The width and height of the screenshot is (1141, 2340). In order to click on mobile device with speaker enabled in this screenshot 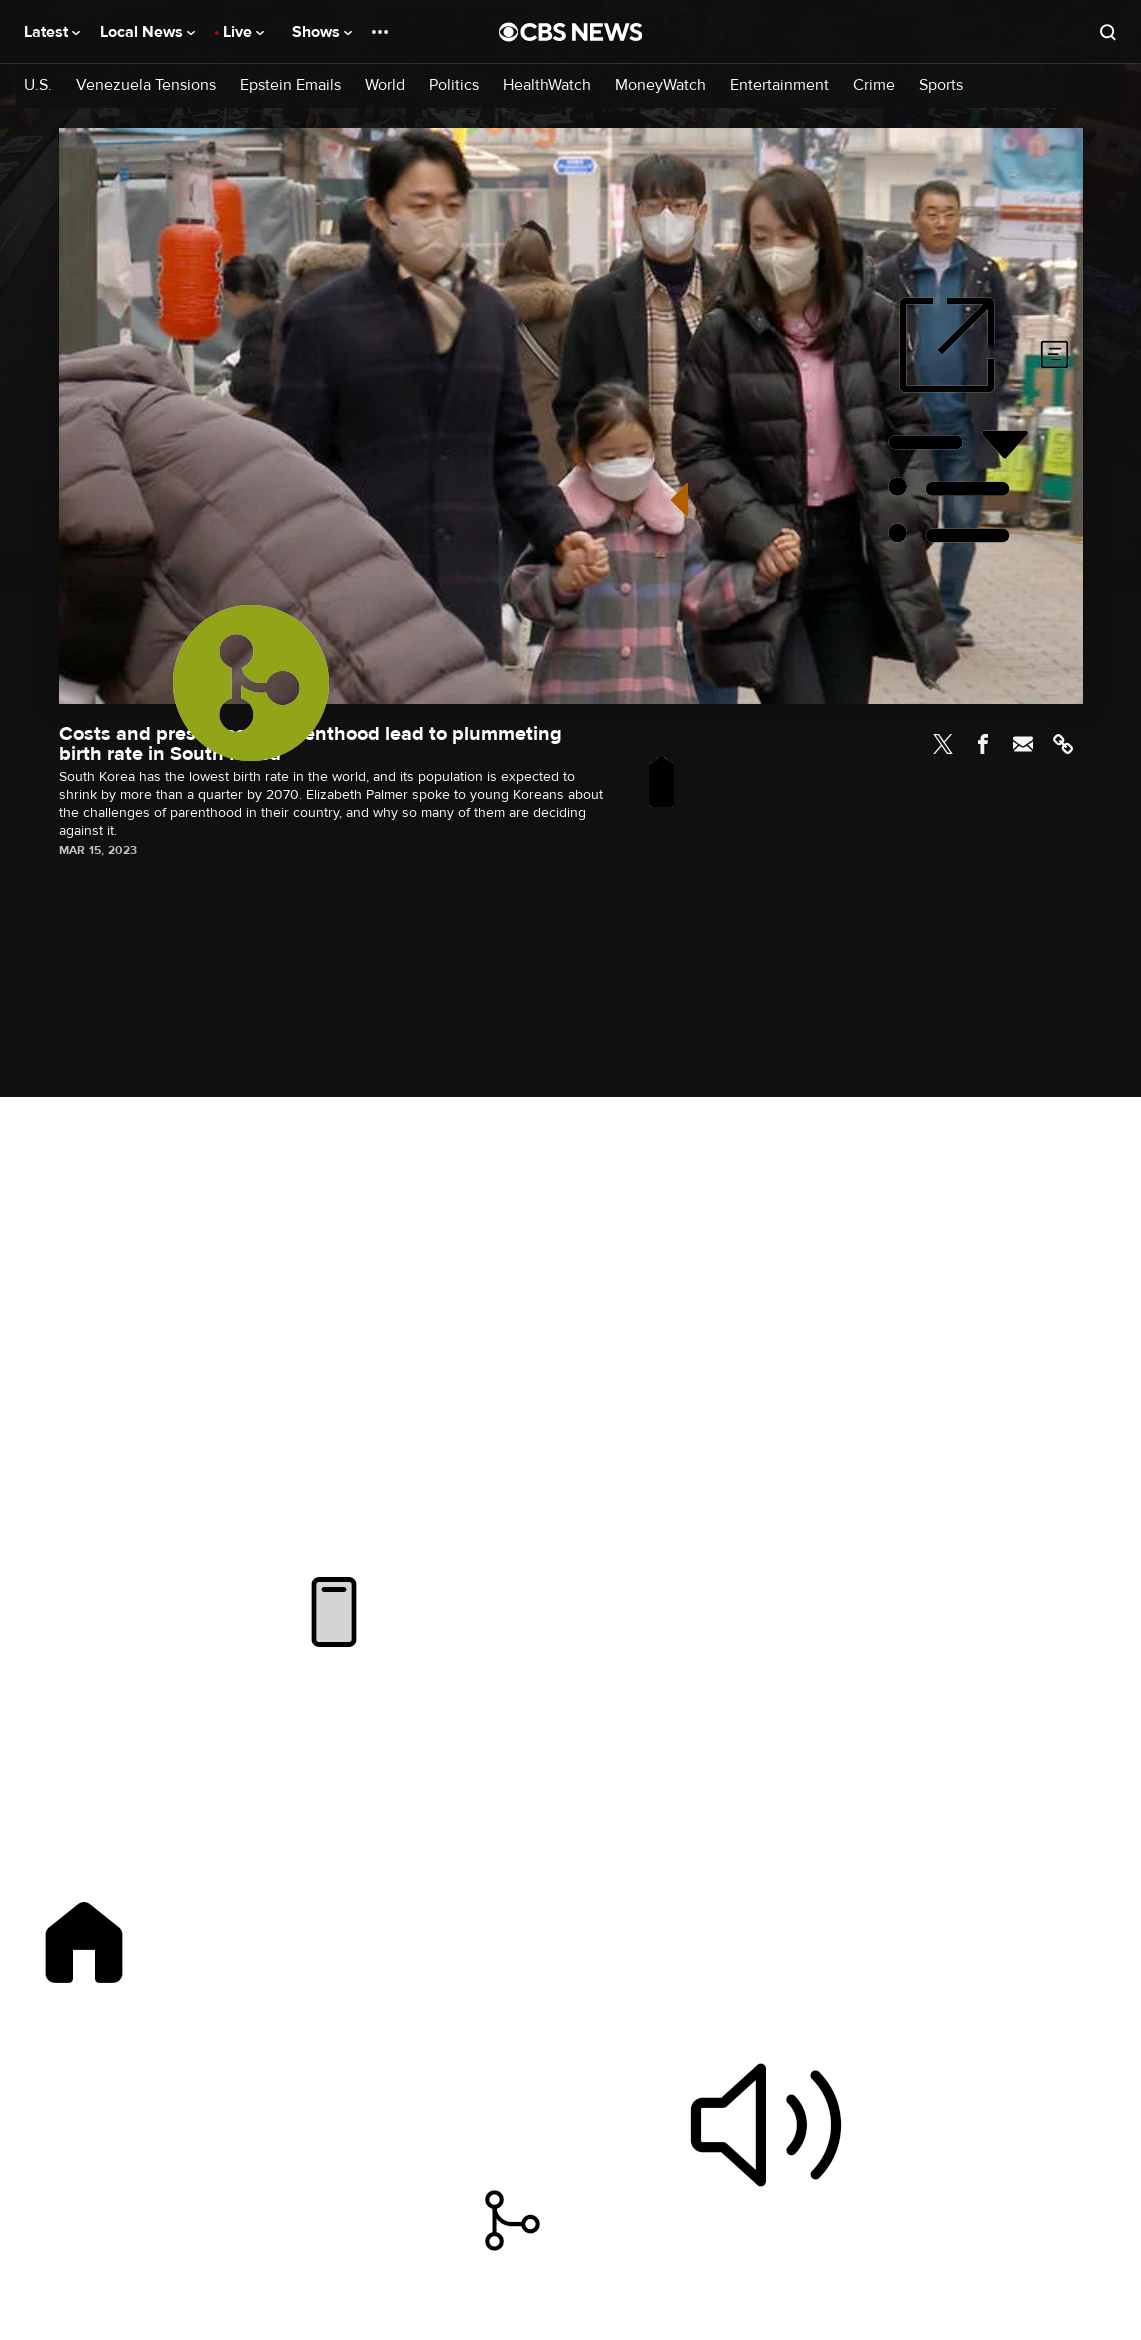, I will do `click(334, 1612)`.